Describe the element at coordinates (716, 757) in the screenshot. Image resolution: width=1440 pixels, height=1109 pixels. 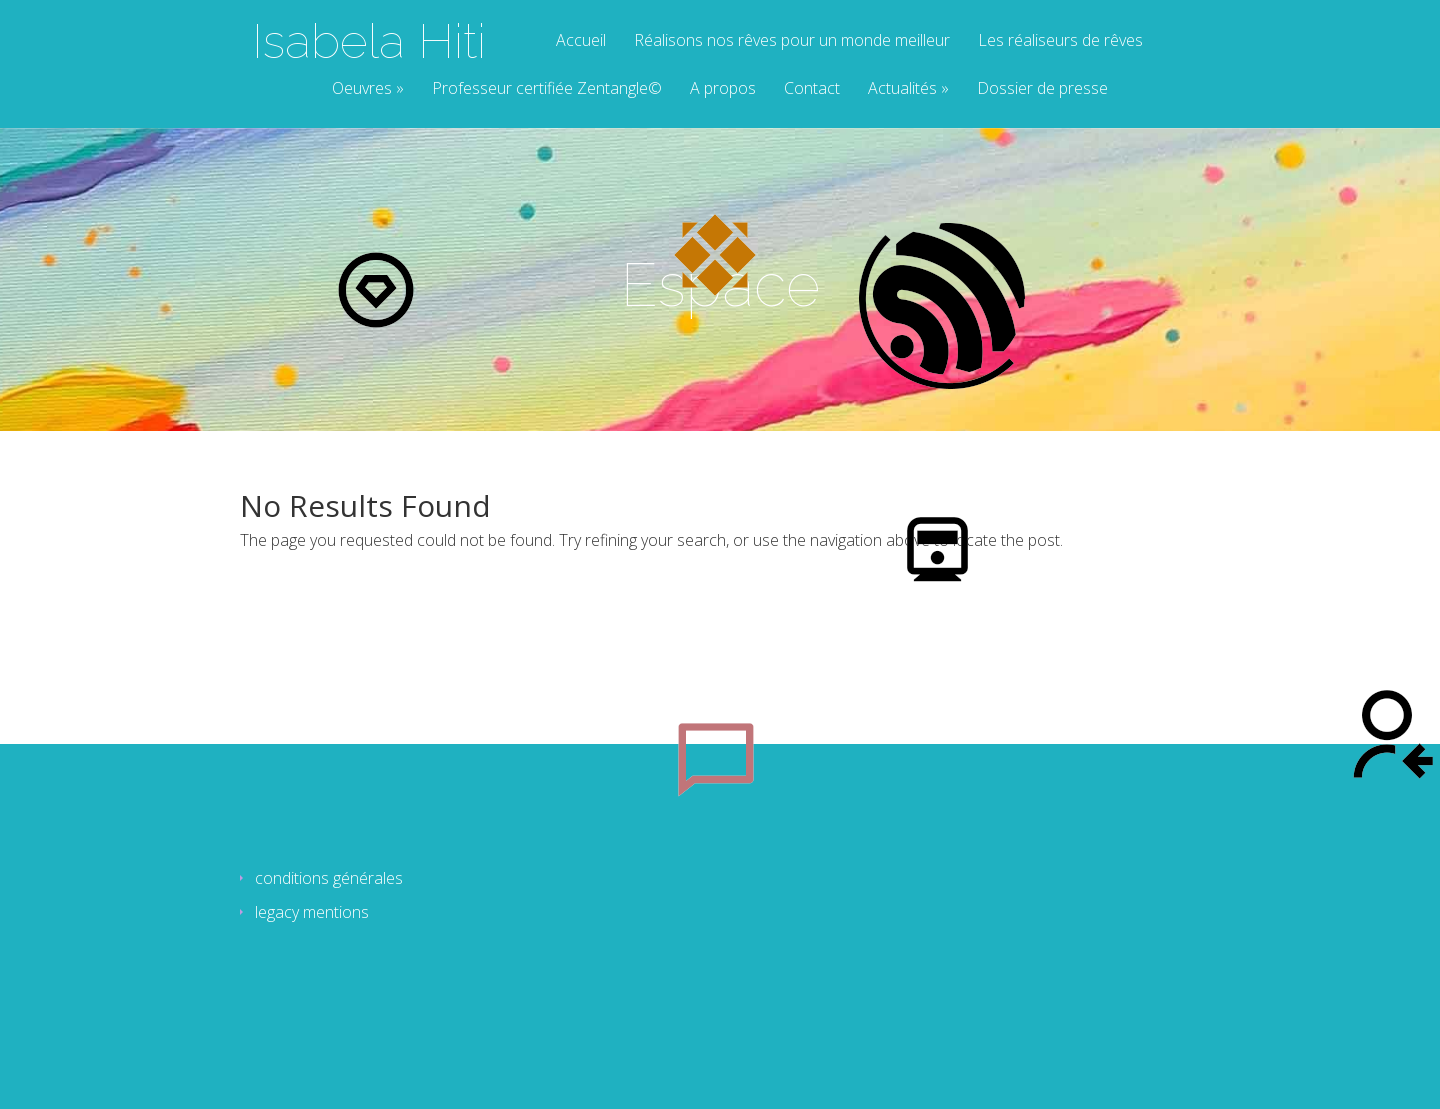
I see `open chat or messaging` at that location.